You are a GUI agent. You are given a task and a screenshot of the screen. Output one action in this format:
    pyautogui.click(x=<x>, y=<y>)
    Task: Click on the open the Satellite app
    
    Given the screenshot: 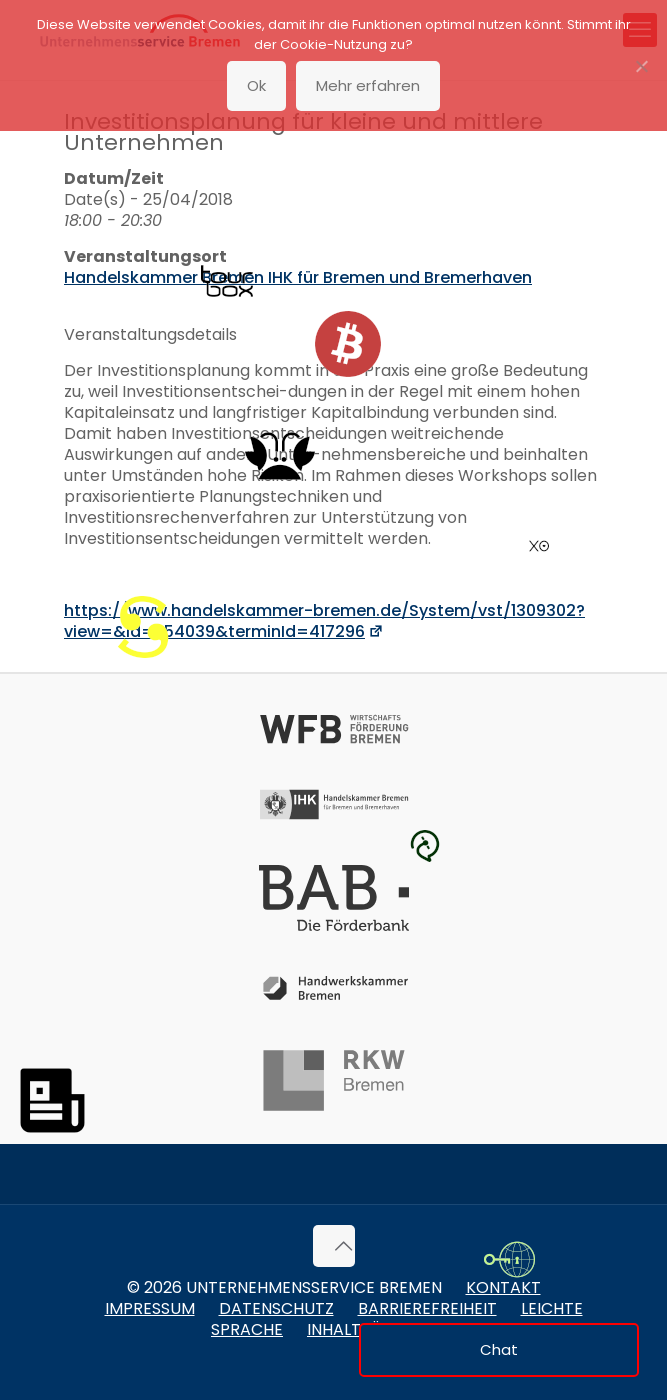 What is the action you would take?
    pyautogui.click(x=425, y=846)
    